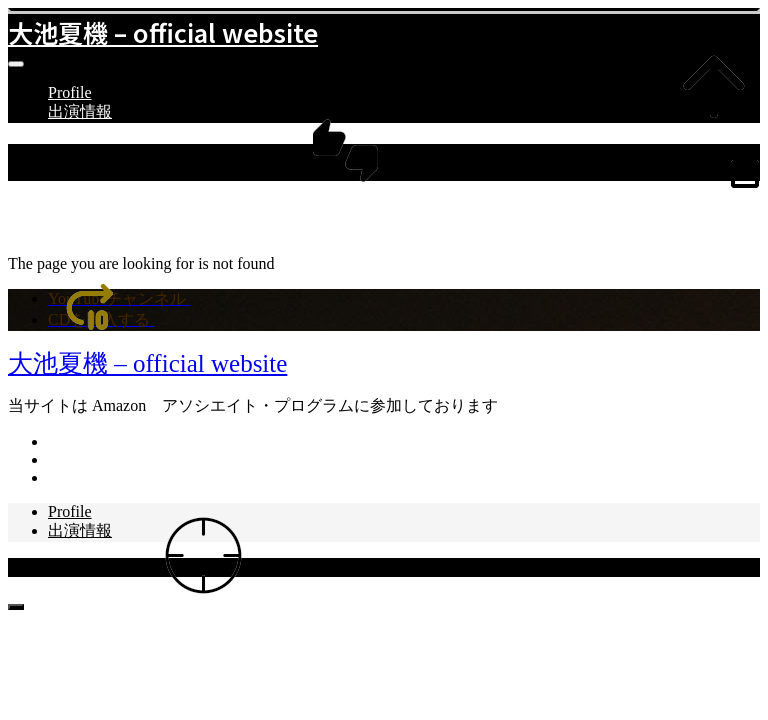 This screenshot has height=720, width=768. I want to click on rate or provide feedback, so click(345, 150).